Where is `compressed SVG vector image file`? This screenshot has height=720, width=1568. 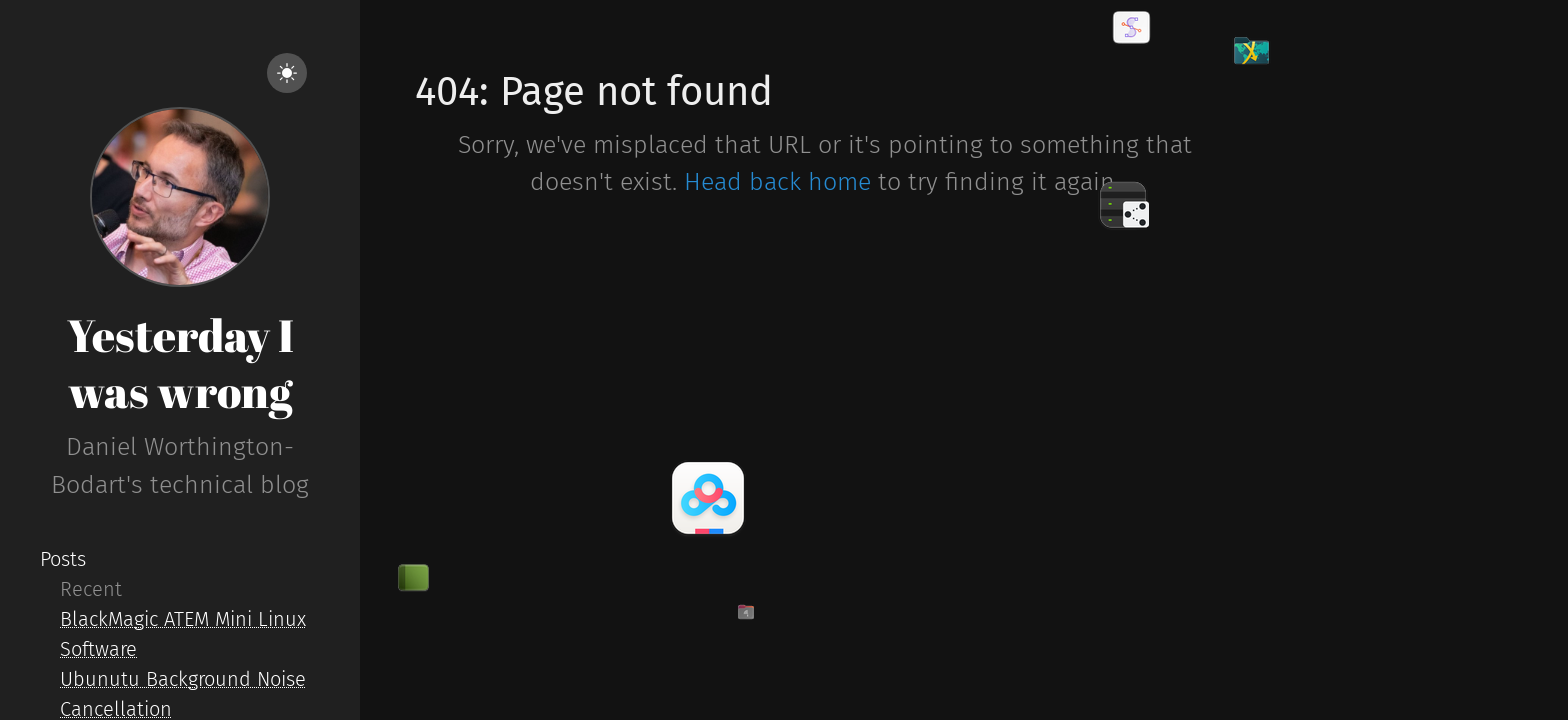
compressed SVG vector image file is located at coordinates (1131, 26).